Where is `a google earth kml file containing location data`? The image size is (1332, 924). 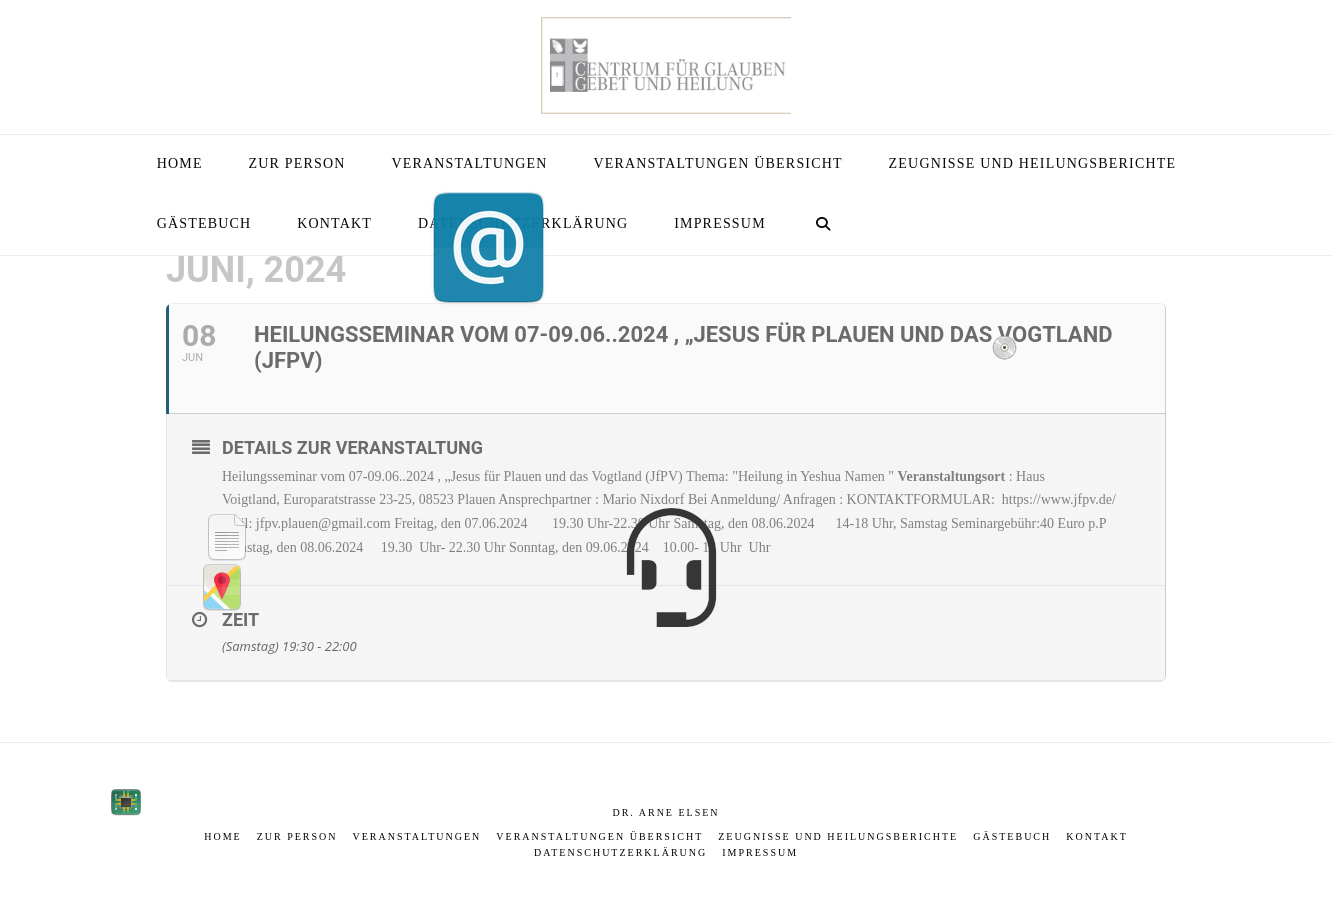
a google earth kml file containing location data is located at coordinates (222, 587).